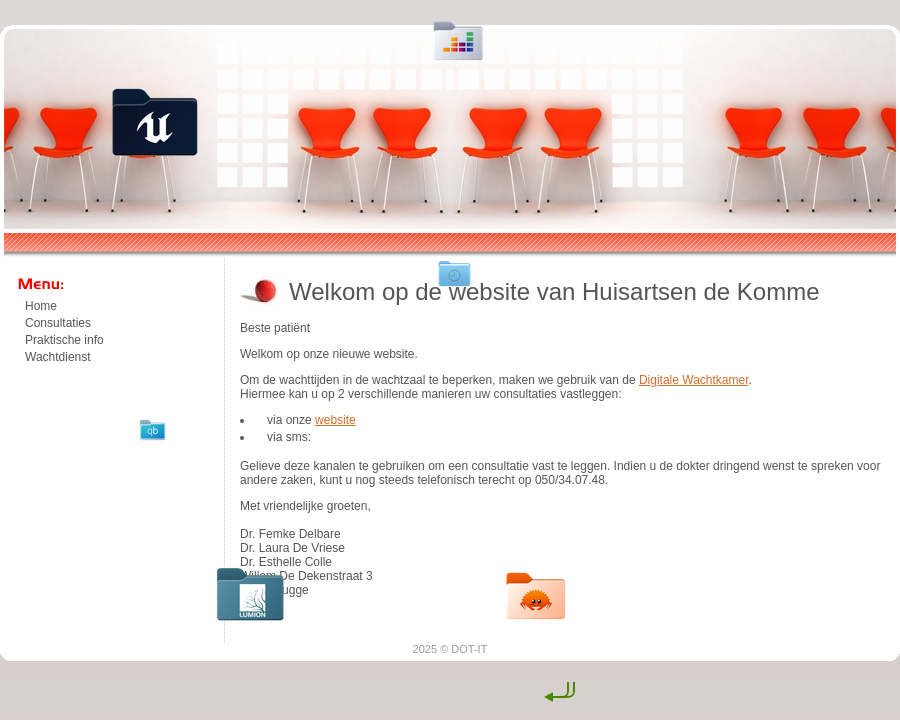  What do you see at coordinates (154, 124) in the screenshot?
I see `folder containing Unreal Engine project files` at bounding box center [154, 124].